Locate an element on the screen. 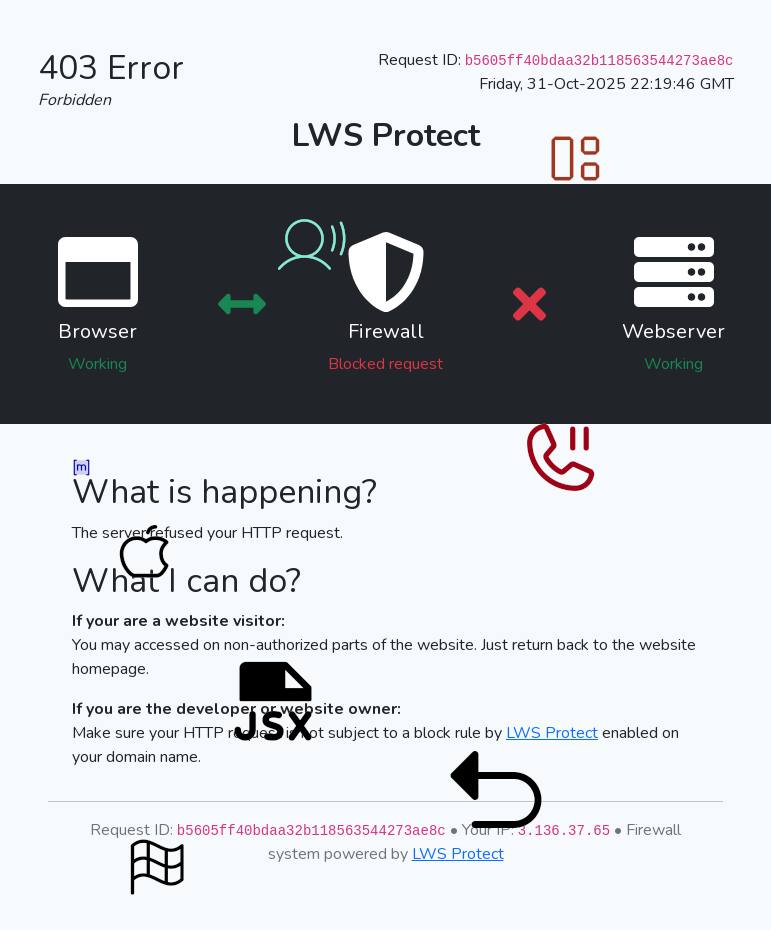 The image size is (771, 930). a JSX file type indicator is located at coordinates (275, 704).